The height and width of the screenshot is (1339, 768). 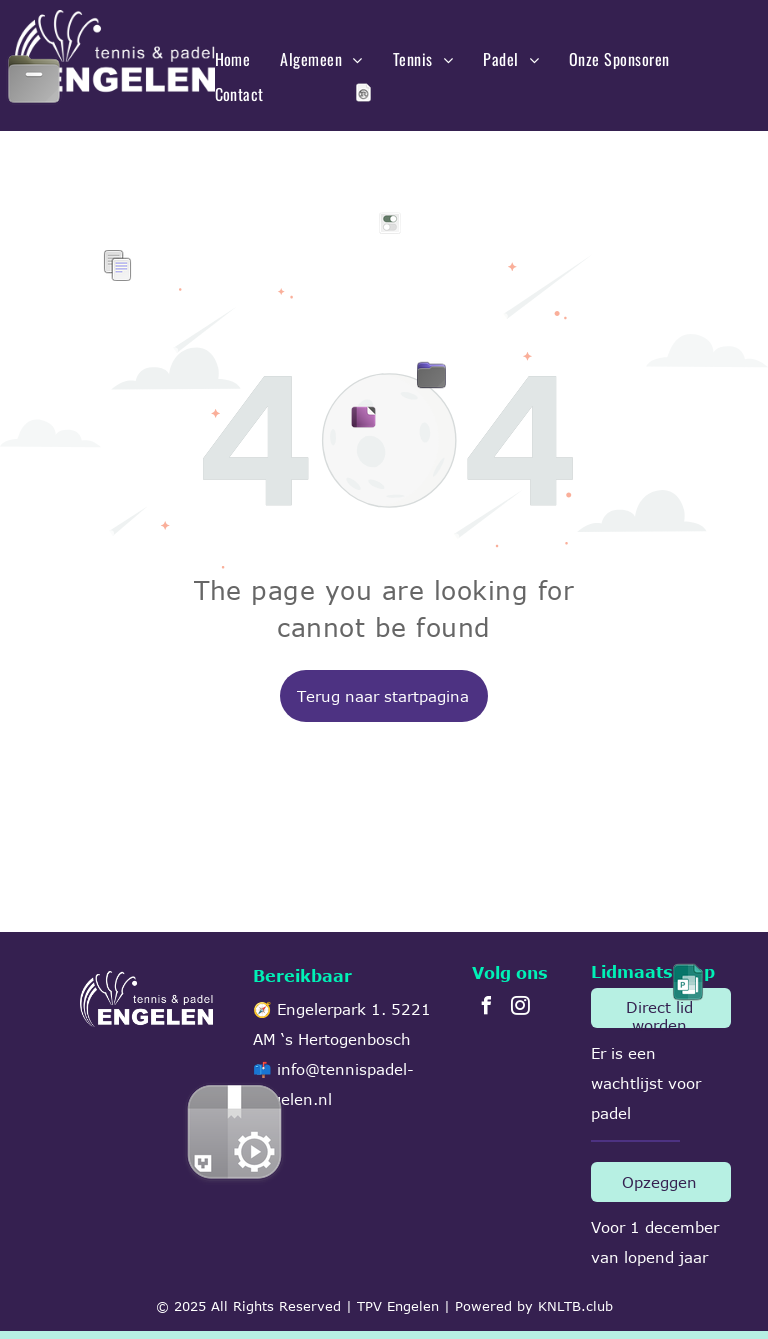 What do you see at coordinates (390, 223) in the screenshot?
I see `open desktop preferences or settings` at bounding box center [390, 223].